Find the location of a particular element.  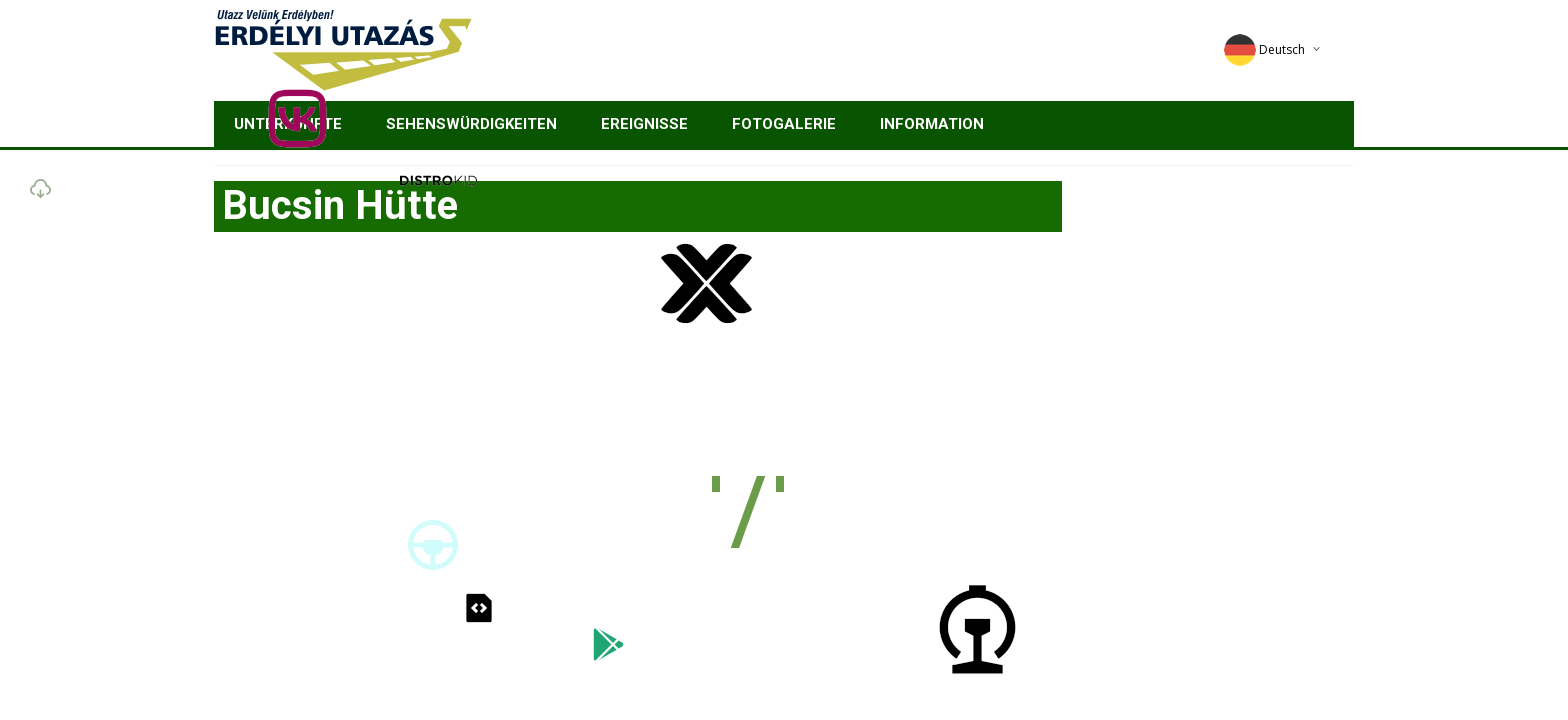

open a code or source file is located at coordinates (479, 608).